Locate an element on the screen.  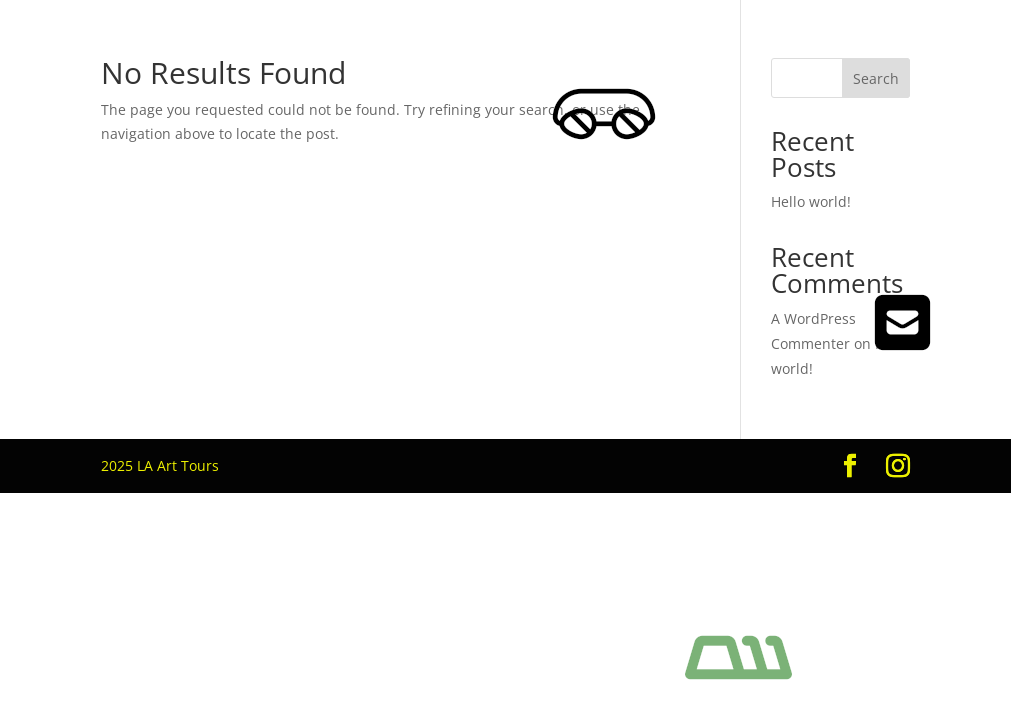
access swimming or sports activity settings is located at coordinates (604, 114).